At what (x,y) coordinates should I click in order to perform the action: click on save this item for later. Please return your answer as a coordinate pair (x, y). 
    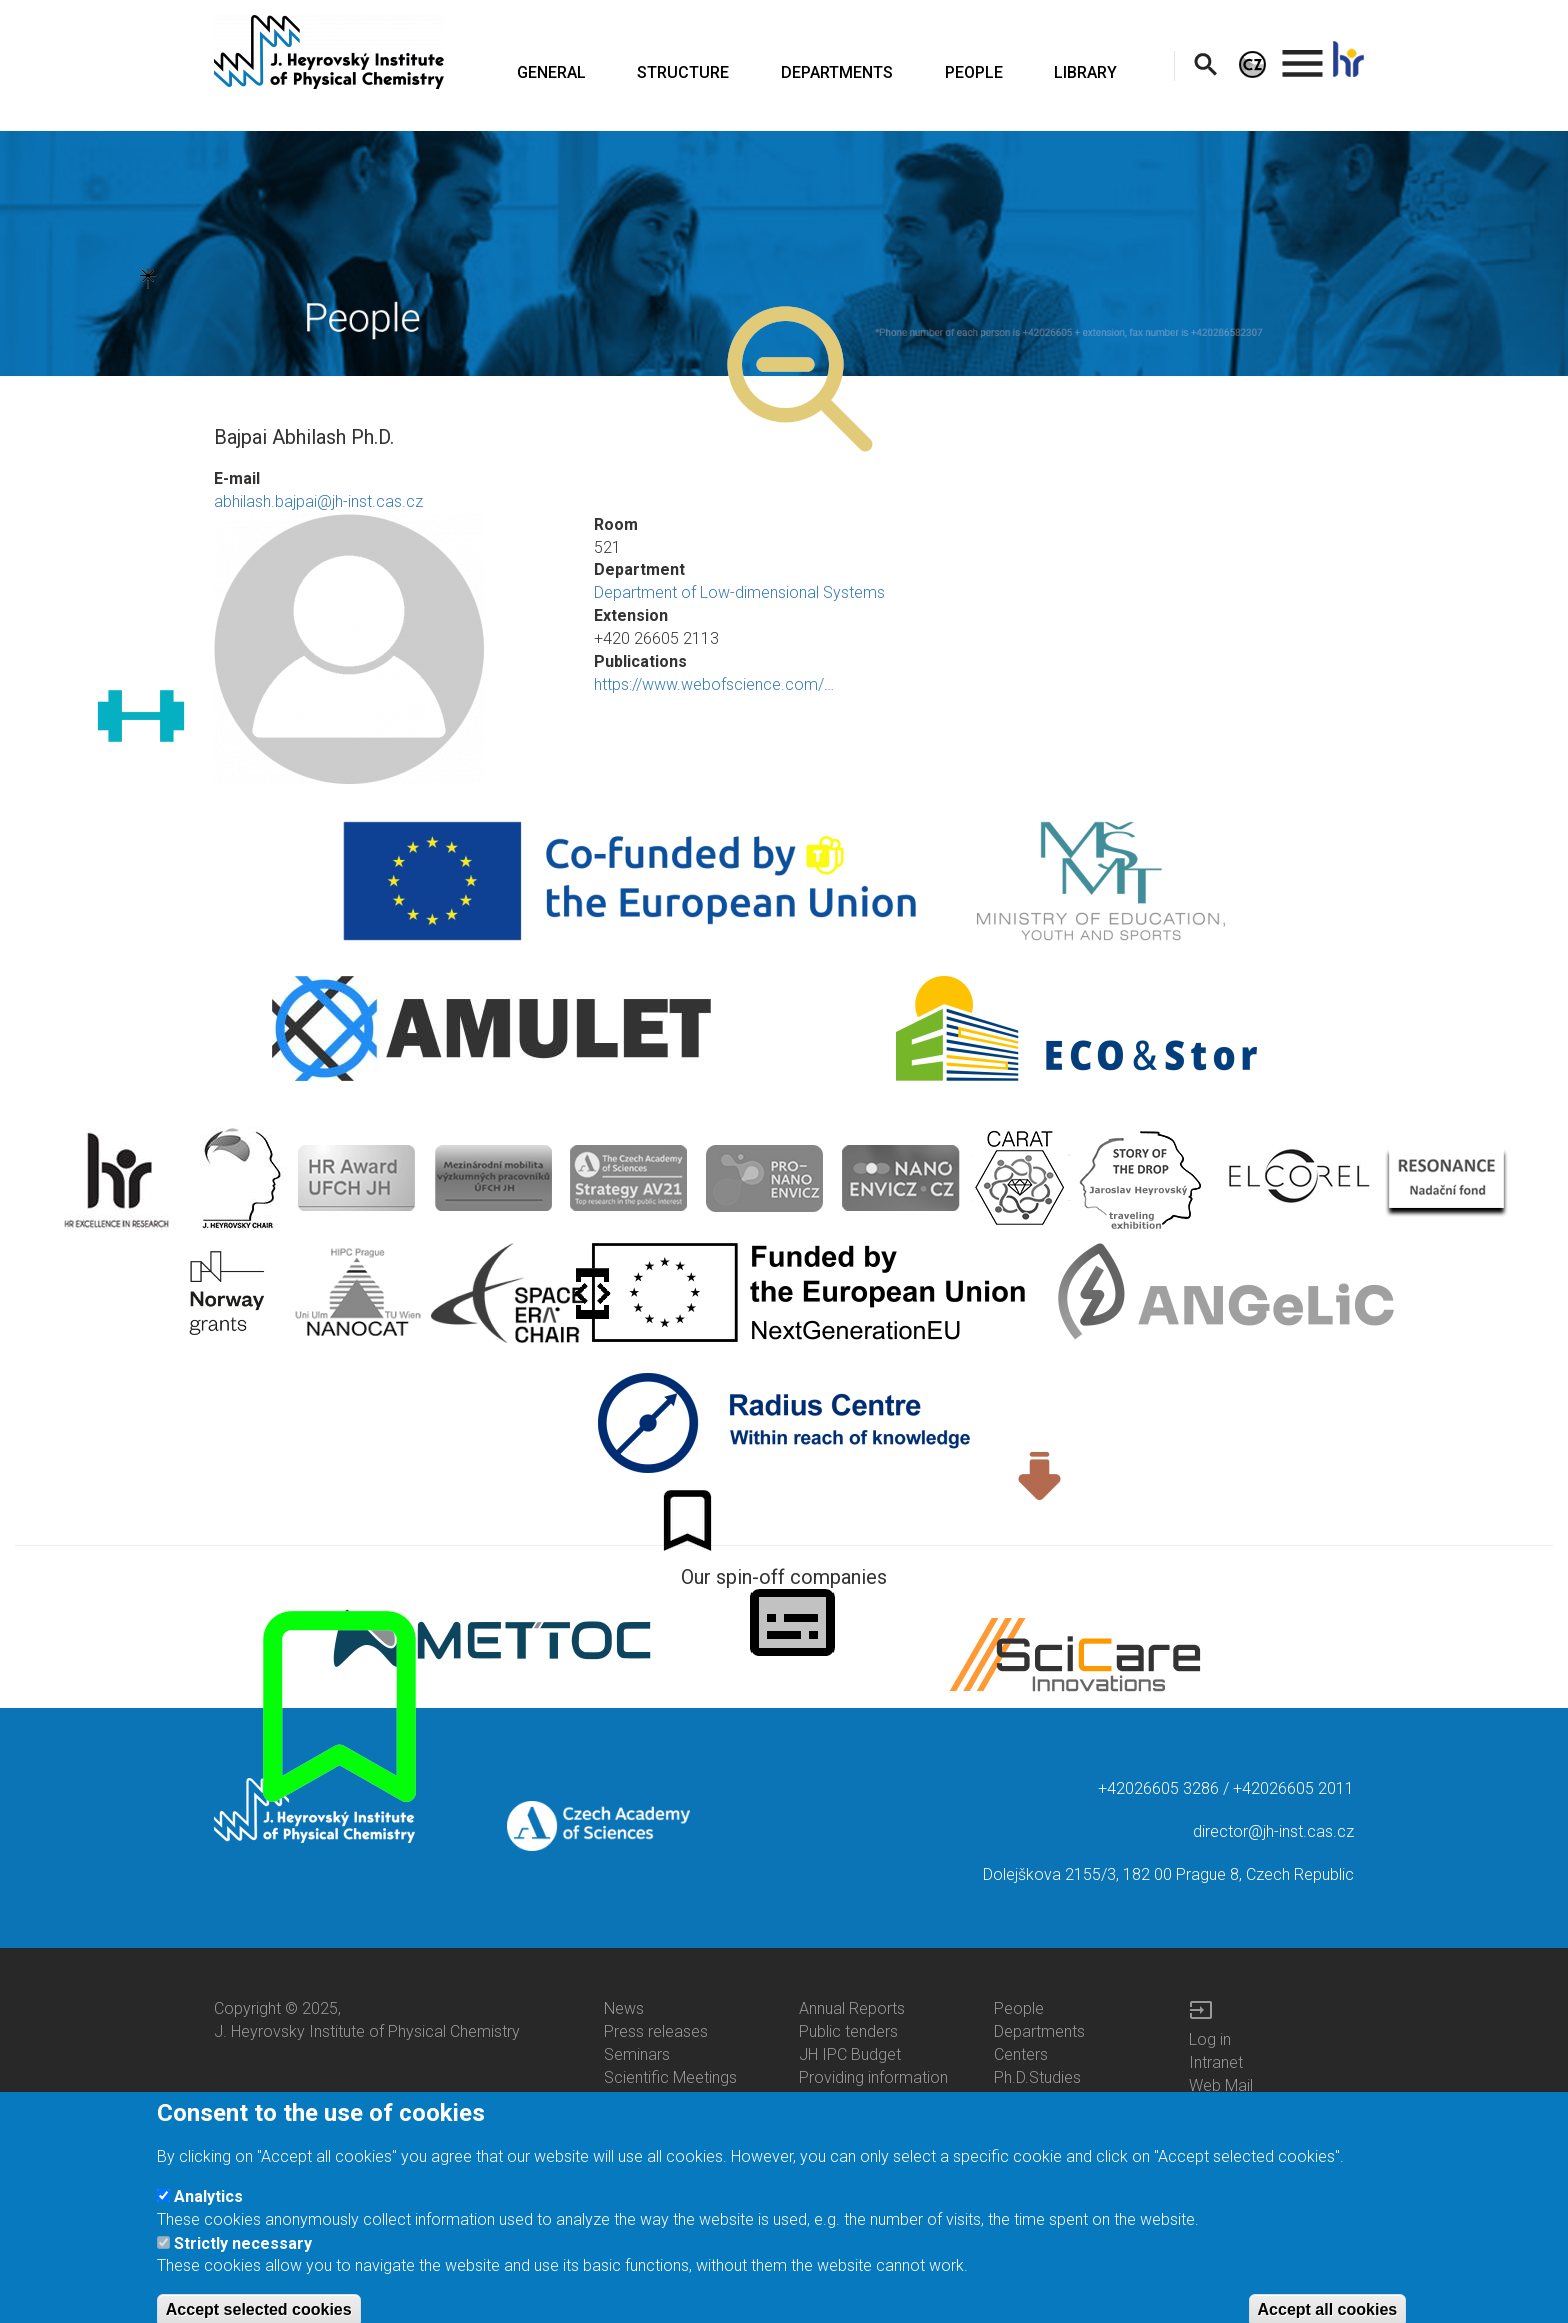
    Looking at the image, I should click on (339, 1706).